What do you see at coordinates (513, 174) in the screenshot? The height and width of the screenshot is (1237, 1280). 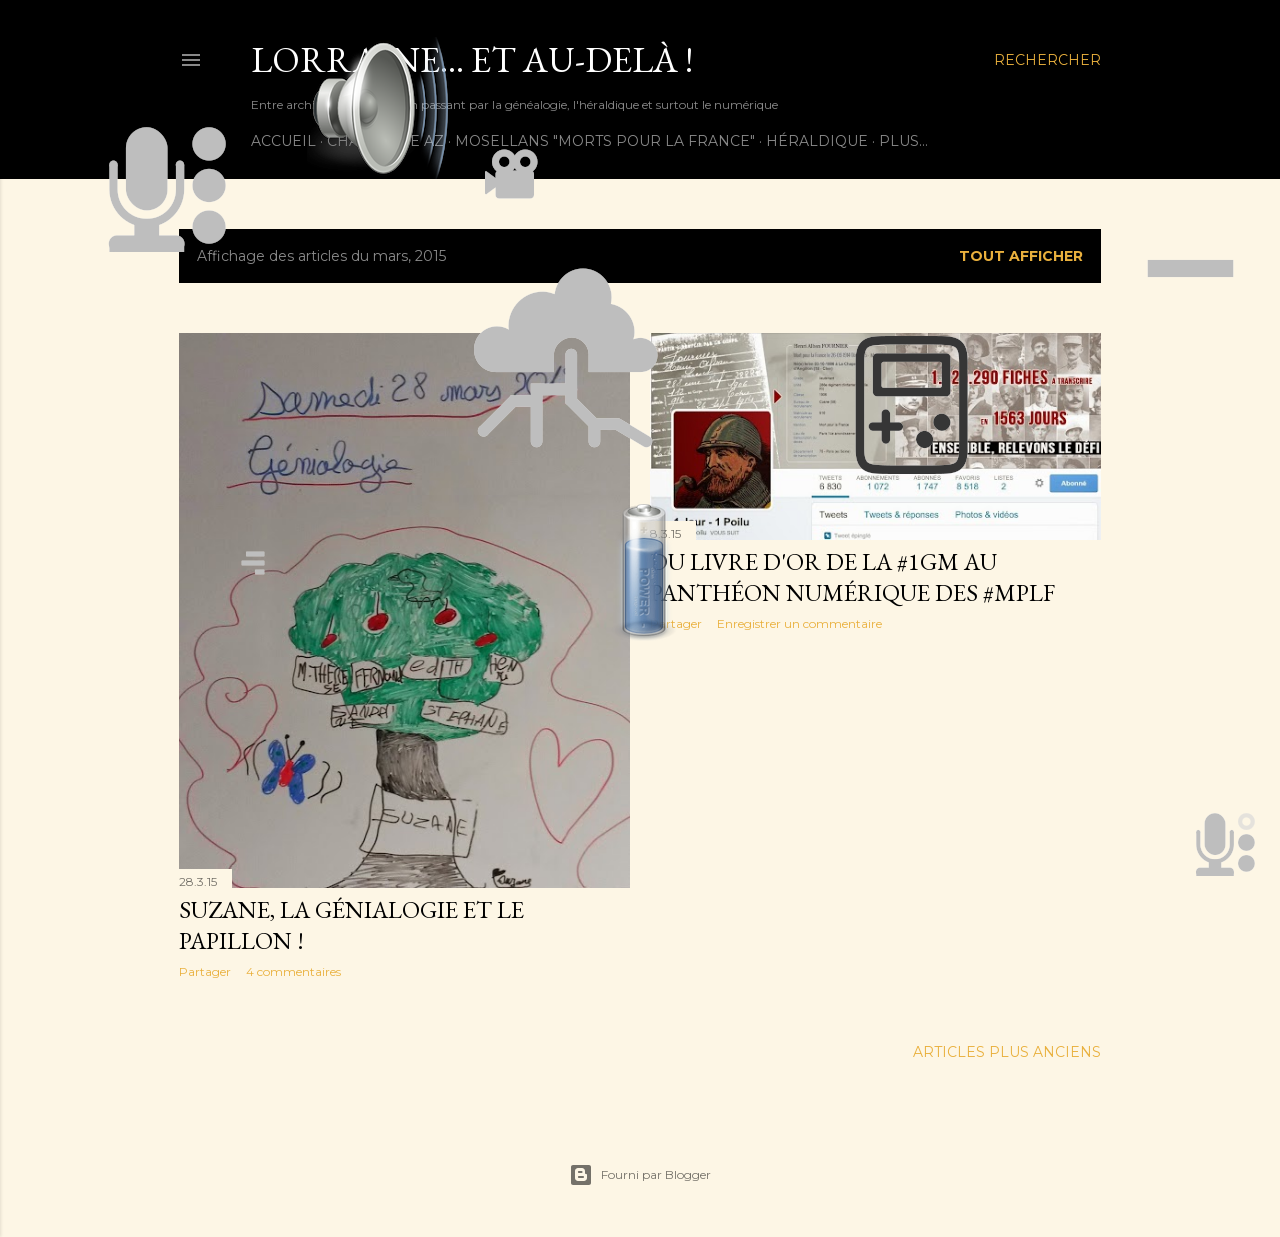 I see `access video camera or recording features` at bounding box center [513, 174].